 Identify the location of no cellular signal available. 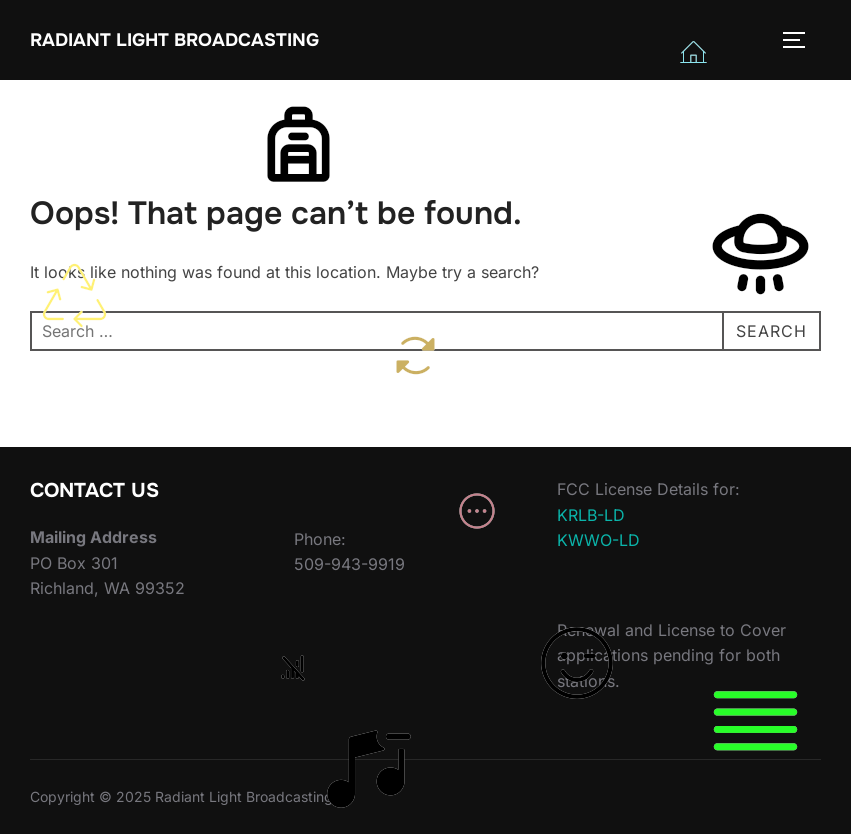
(293, 668).